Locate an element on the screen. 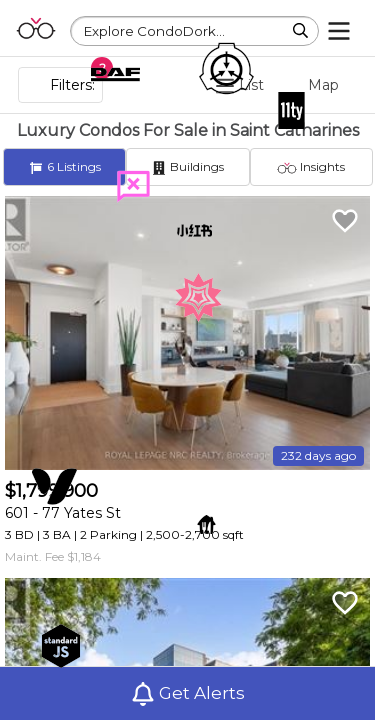  SCP Foundation logo is located at coordinates (226, 68).